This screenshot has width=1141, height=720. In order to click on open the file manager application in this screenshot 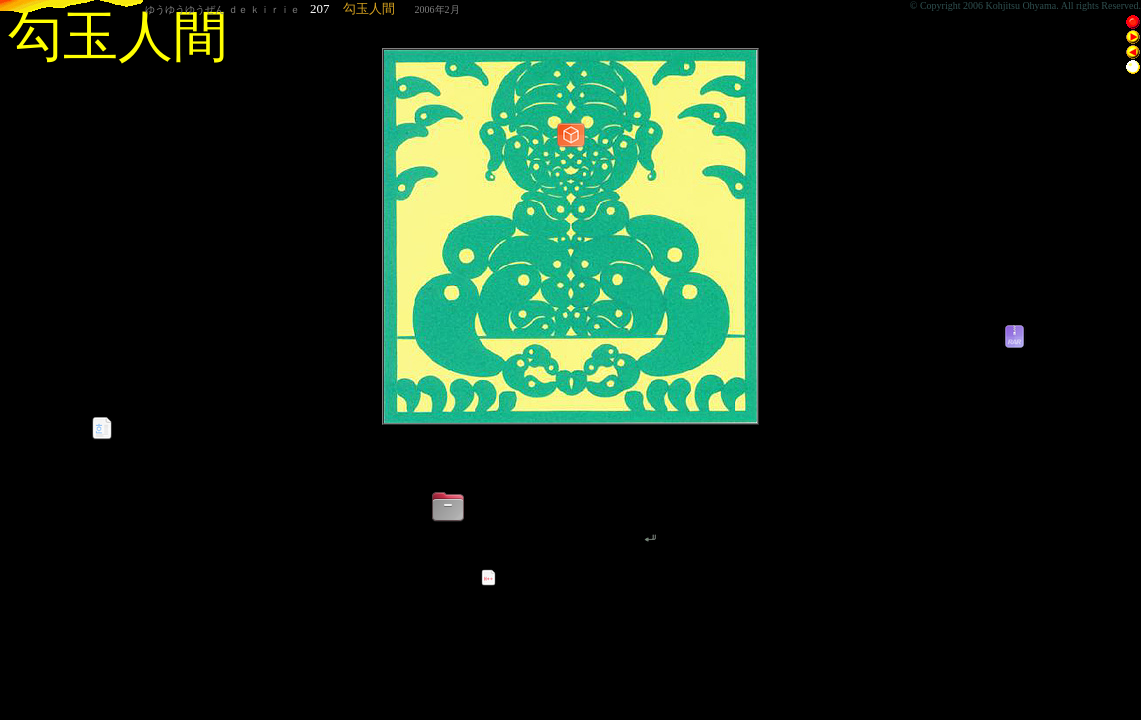, I will do `click(448, 506)`.